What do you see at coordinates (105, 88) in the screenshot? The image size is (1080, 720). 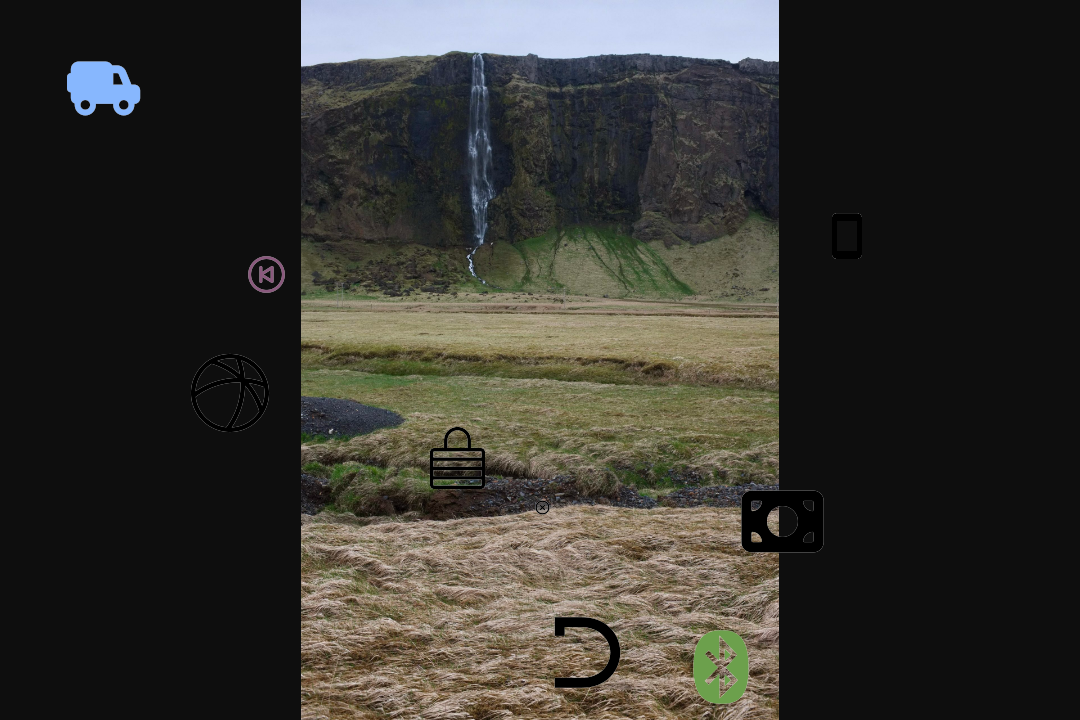 I see `track field delivery or off-road shipment` at bounding box center [105, 88].